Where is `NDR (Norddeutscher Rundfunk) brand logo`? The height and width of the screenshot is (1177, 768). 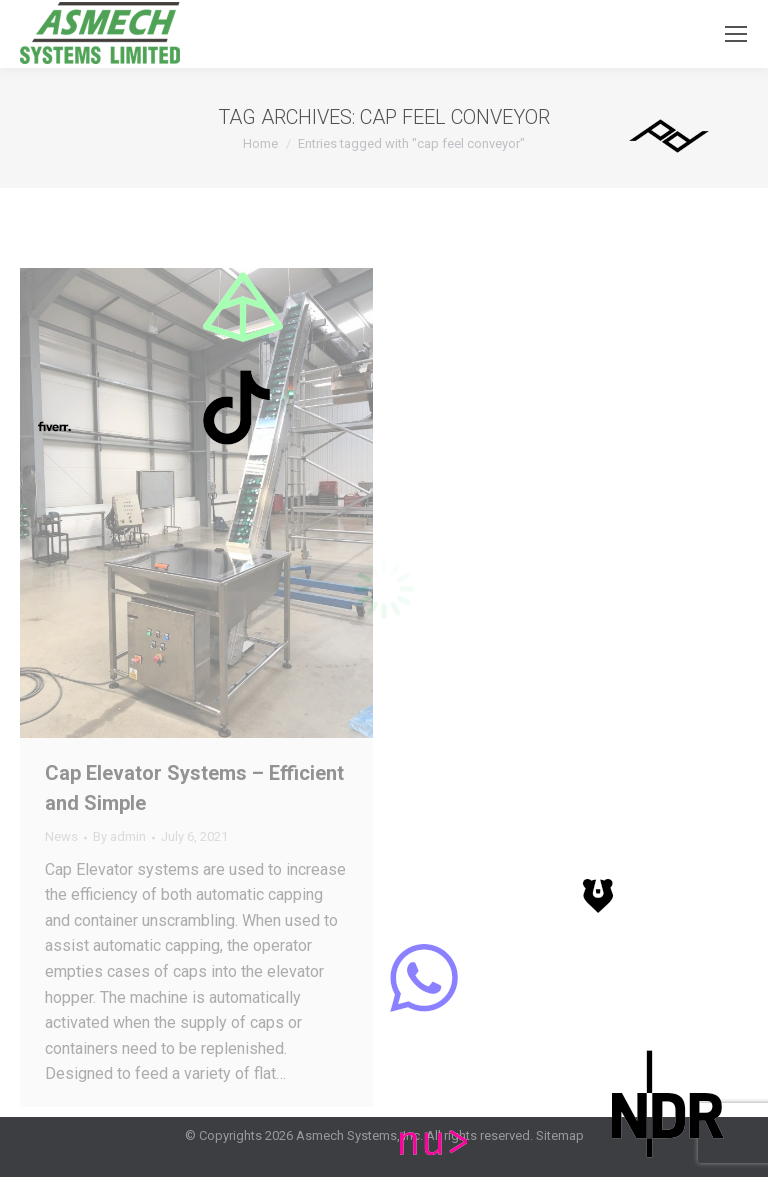
NDR (Norddeutscher Rundfunk) brand logo is located at coordinates (668, 1104).